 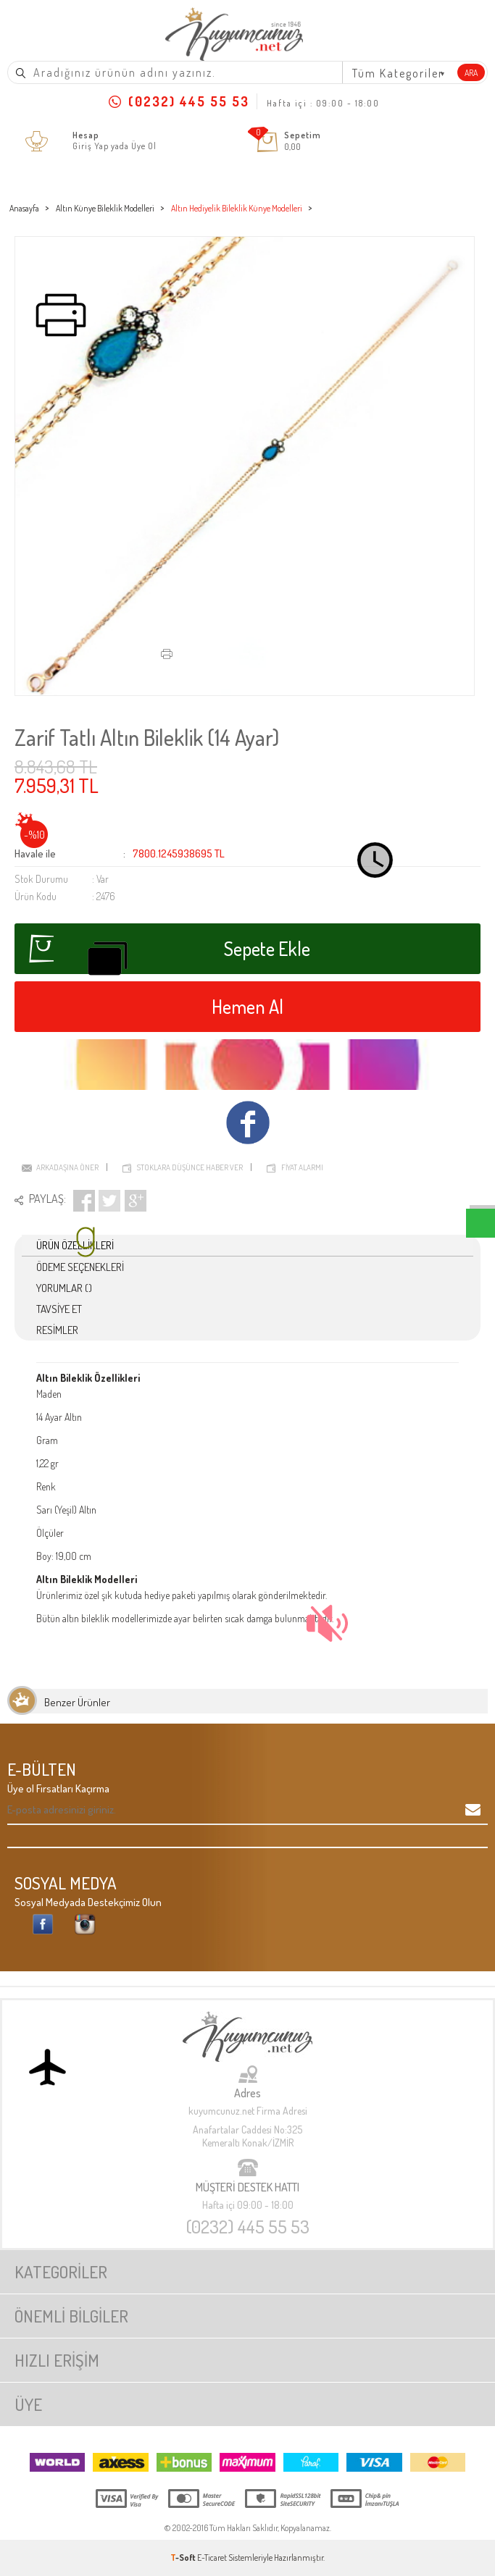 I want to click on view stacked cards or layers, so click(x=107, y=958).